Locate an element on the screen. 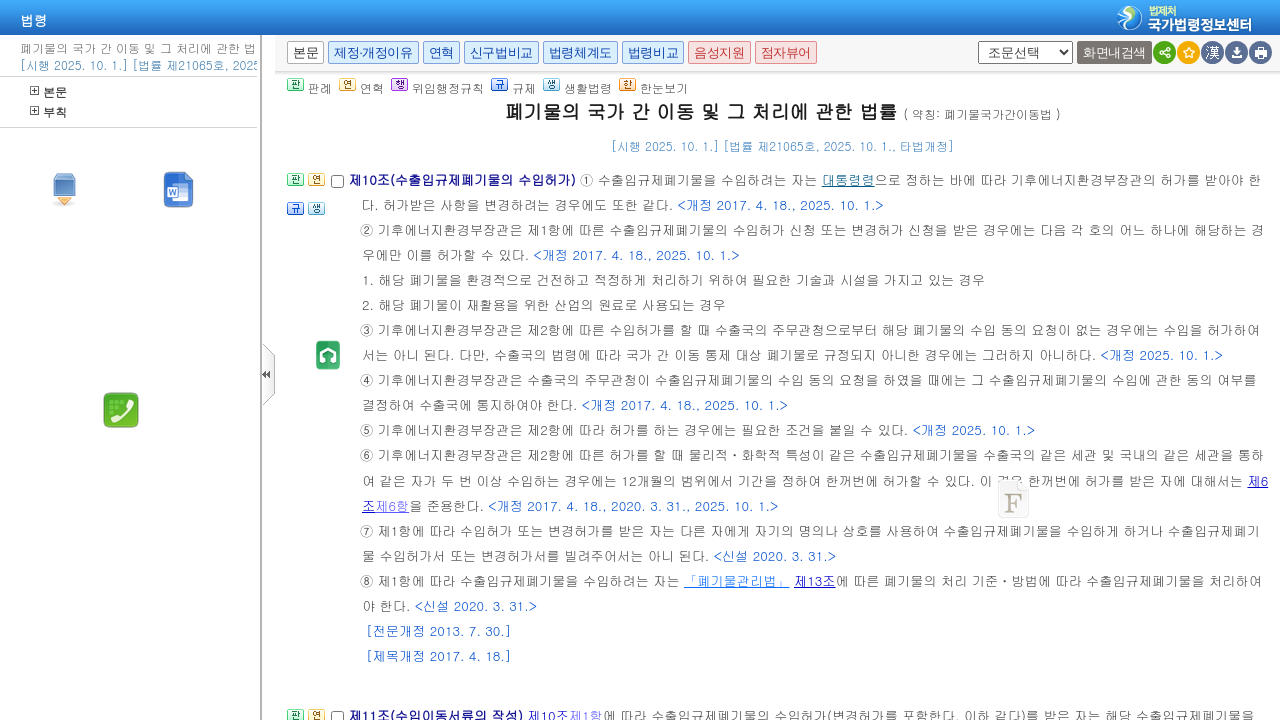 The height and width of the screenshot is (720, 1280). a fortran source code file is located at coordinates (1013, 498).